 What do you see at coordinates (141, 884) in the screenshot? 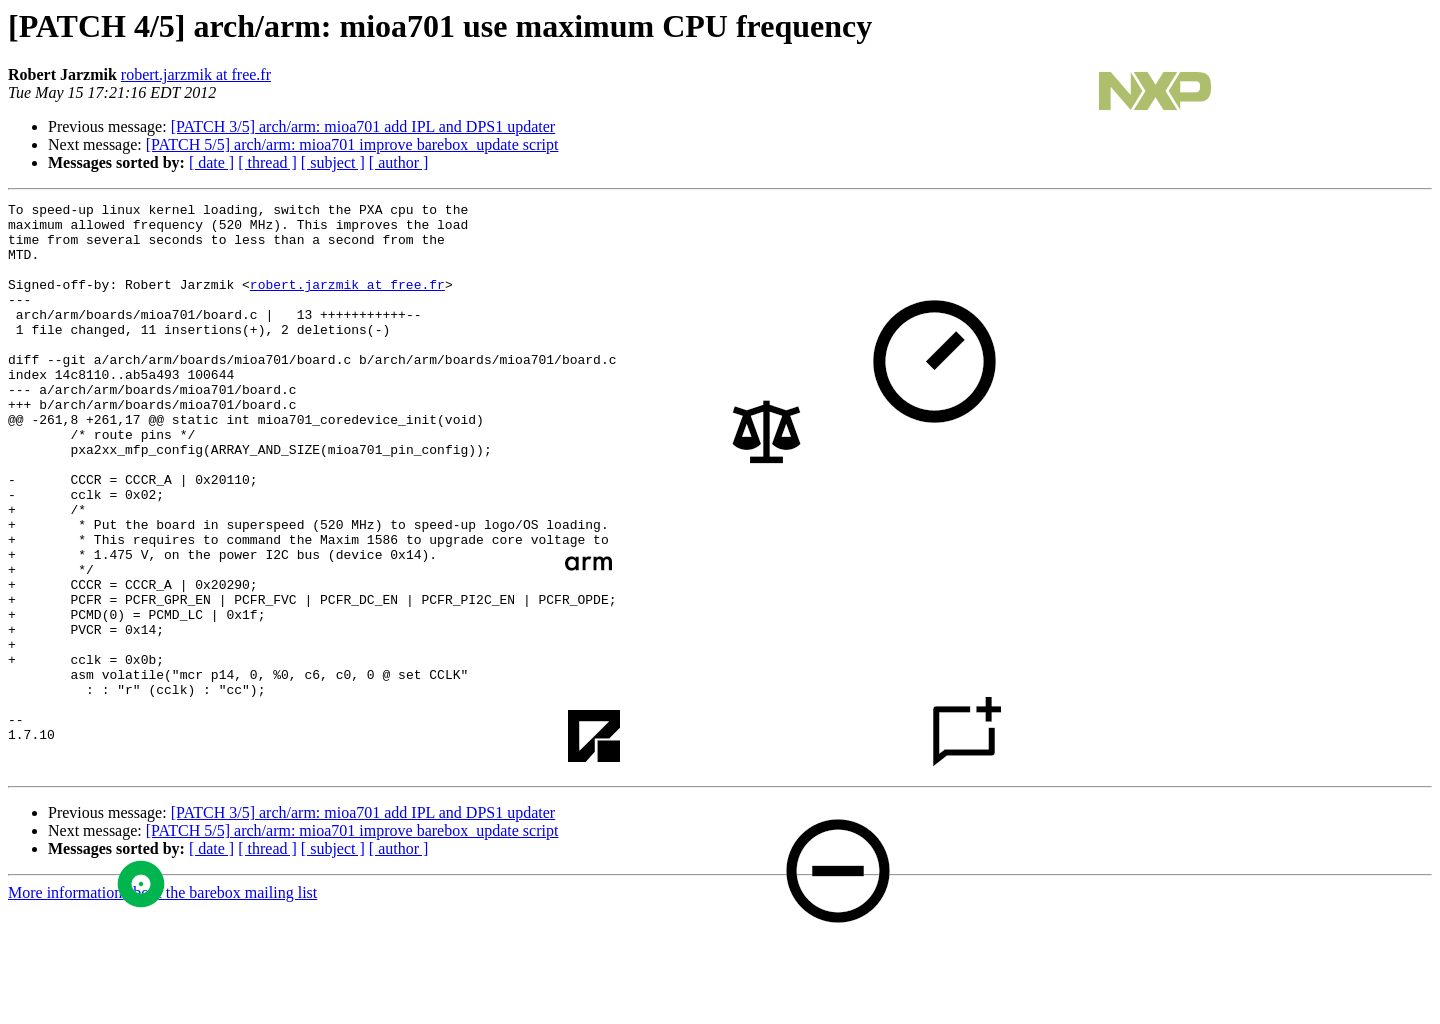
I see `view music album collection` at bounding box center [141, 884].